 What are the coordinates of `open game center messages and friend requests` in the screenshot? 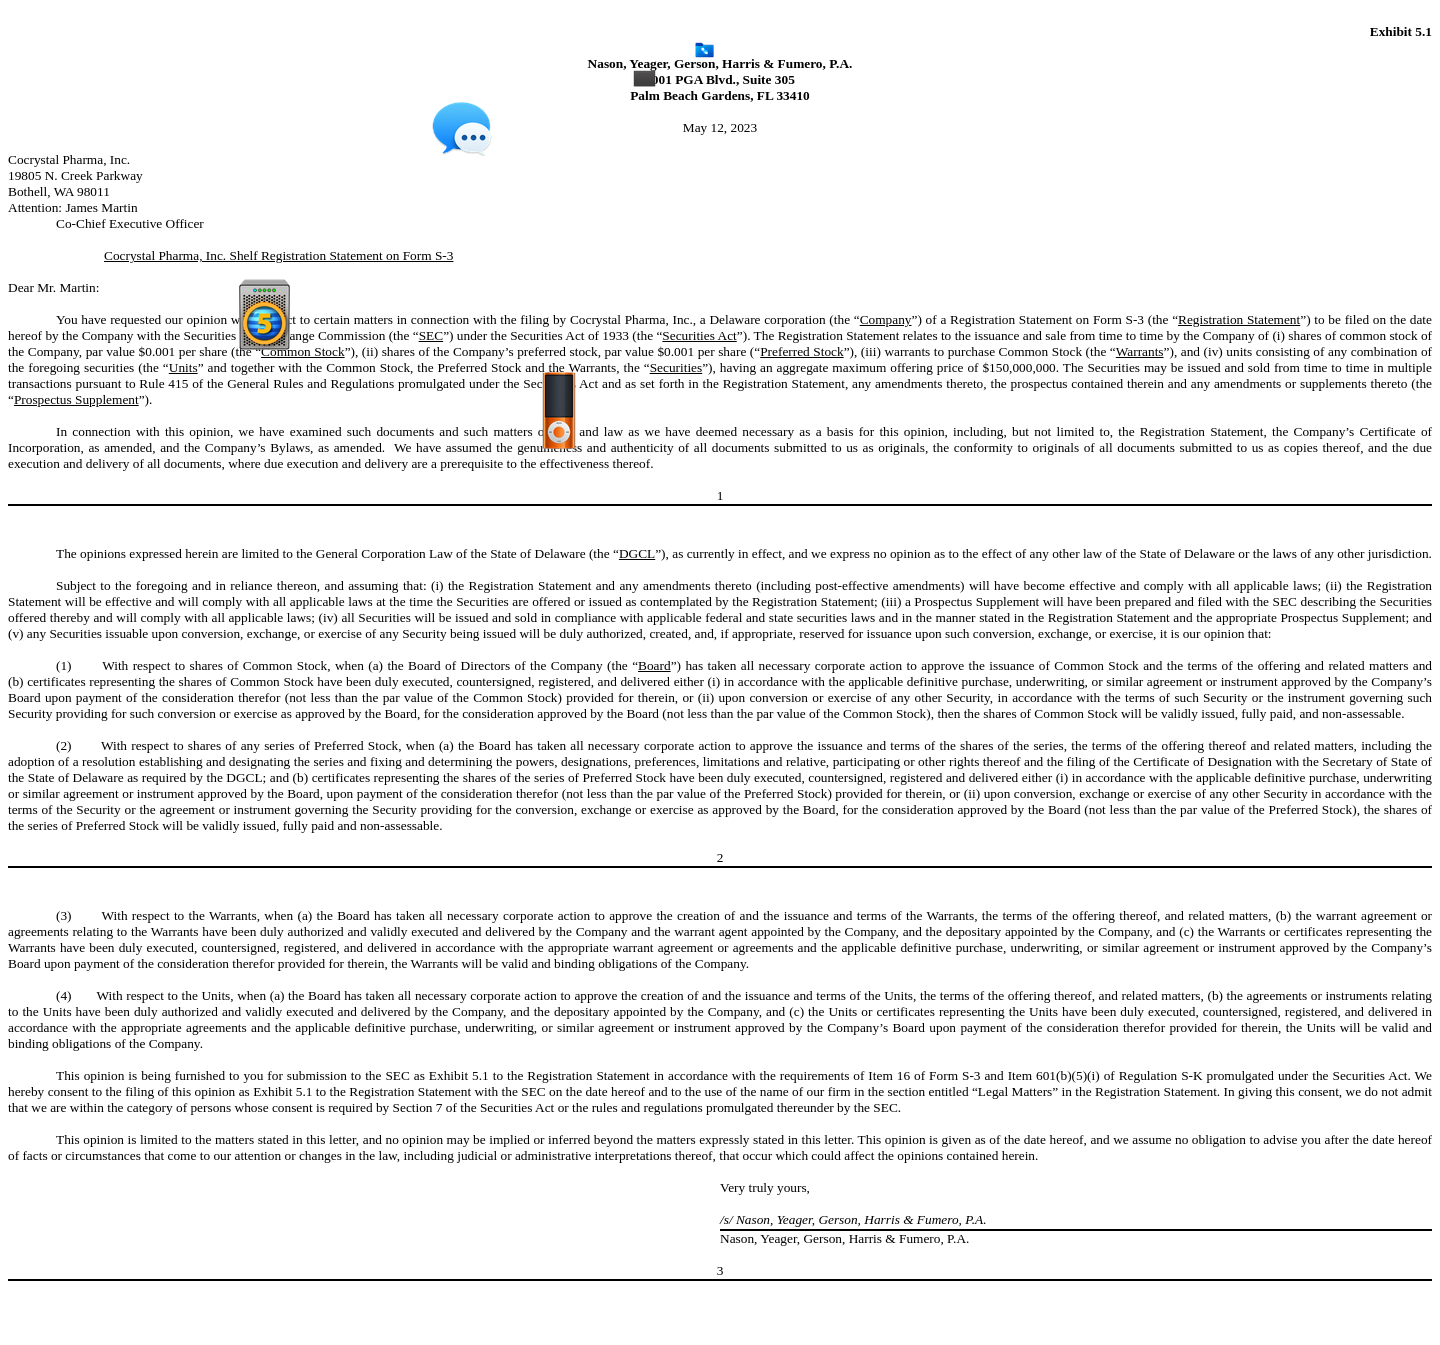 It's located at (462, 129).